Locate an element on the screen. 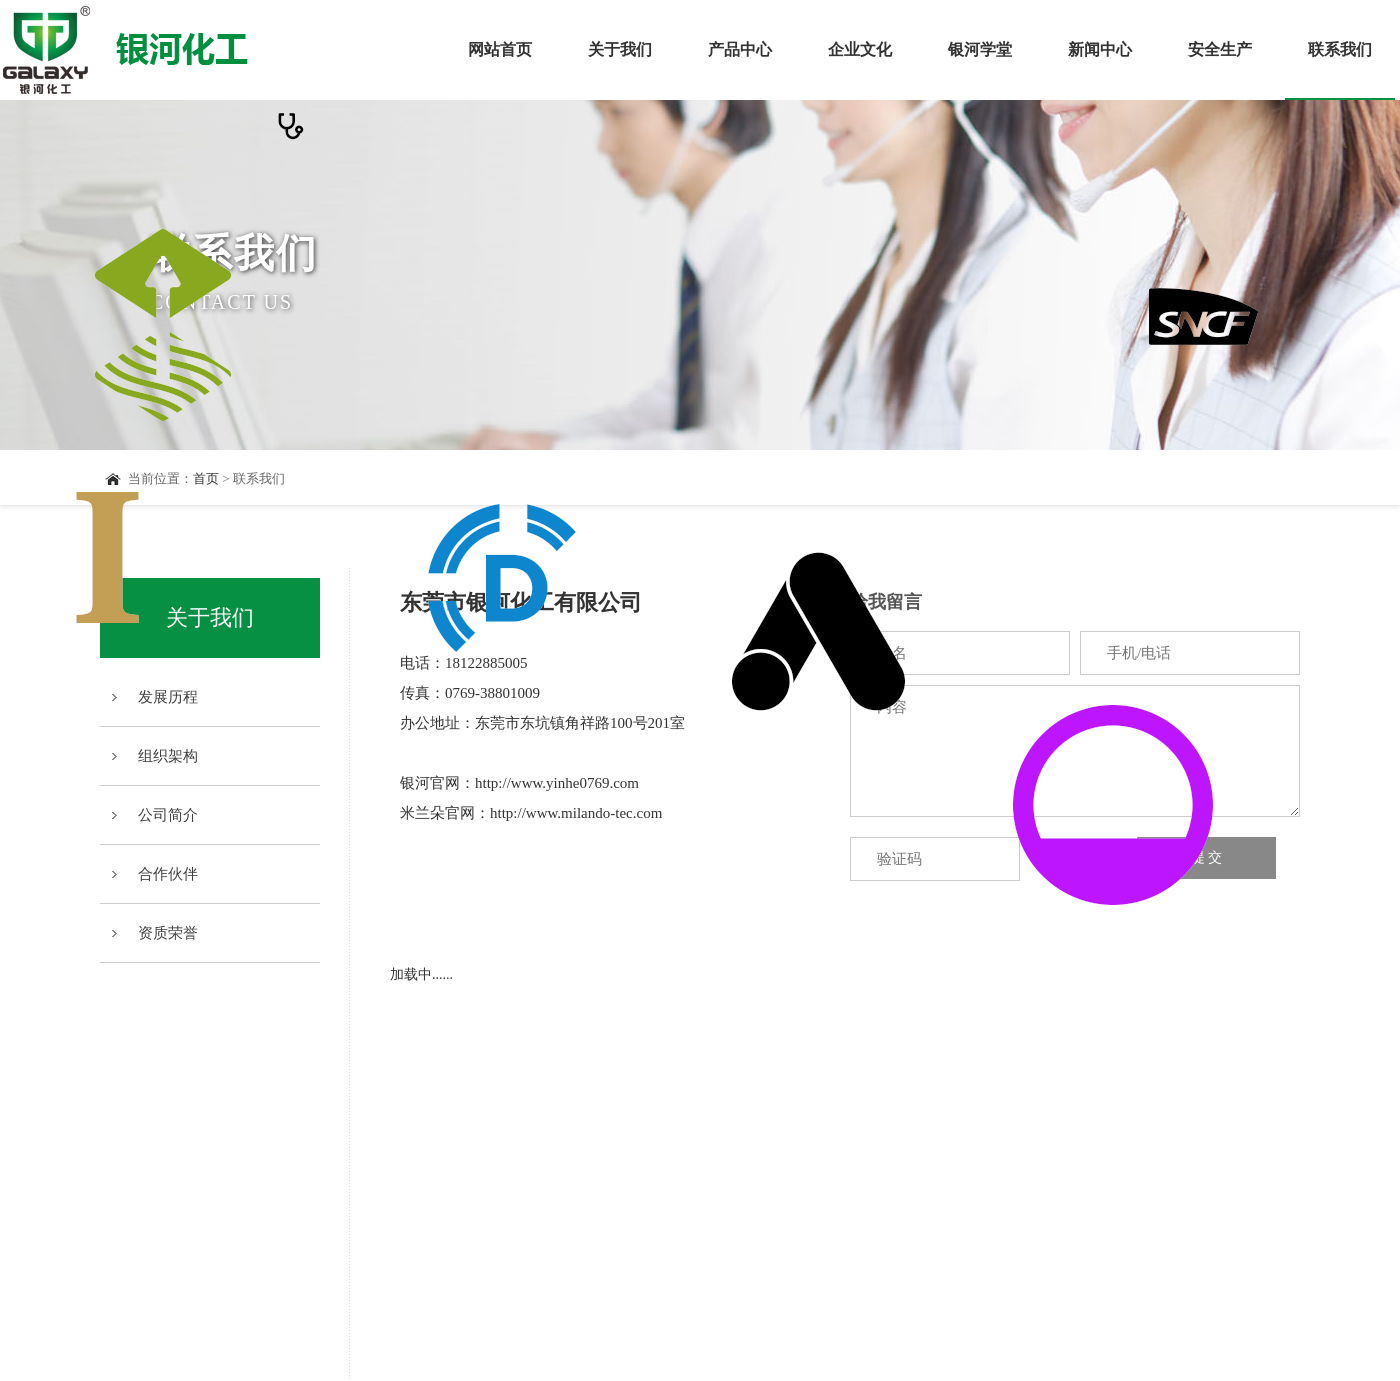 The height and width of the screenshot is (1381, 1400). open the Sunrise calendar app is located at coordinates (1113, 805).